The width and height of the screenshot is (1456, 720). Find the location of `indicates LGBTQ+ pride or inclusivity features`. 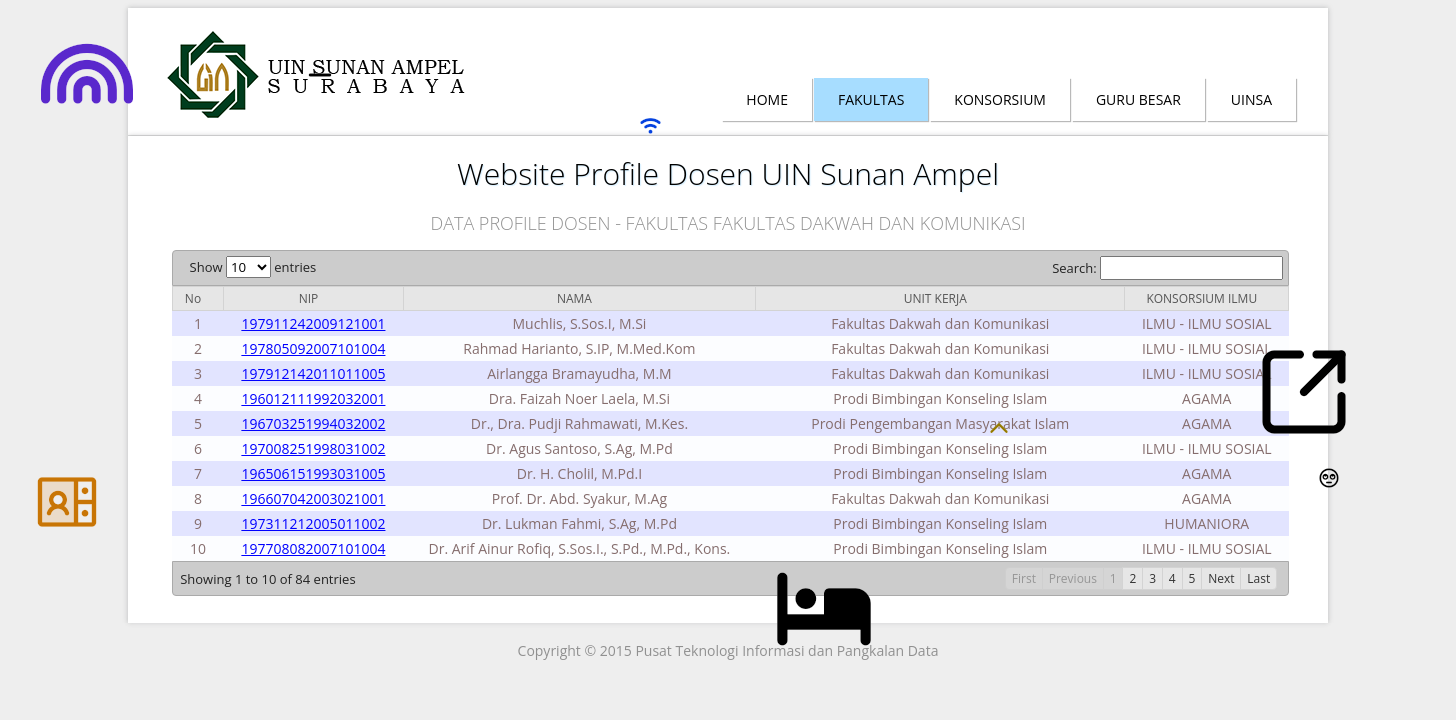

indicates LGBTQ+ pride or inclusivity features is located at coordinates (87, 76).